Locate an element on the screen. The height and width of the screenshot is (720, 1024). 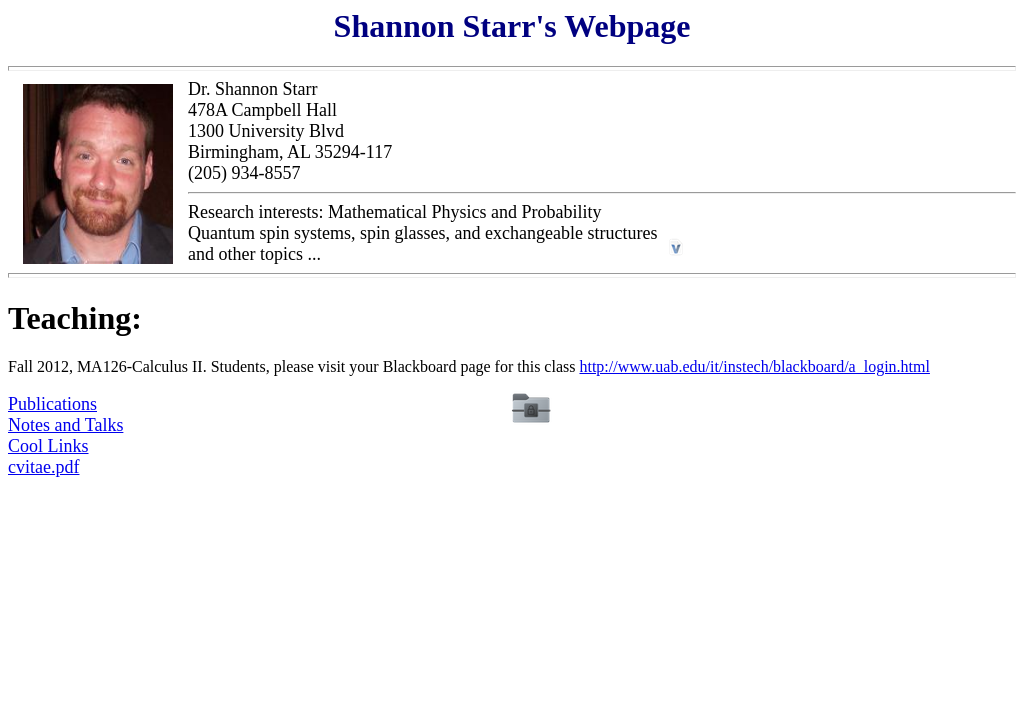
access a password-protected folder is located at coordinates (531, 409).